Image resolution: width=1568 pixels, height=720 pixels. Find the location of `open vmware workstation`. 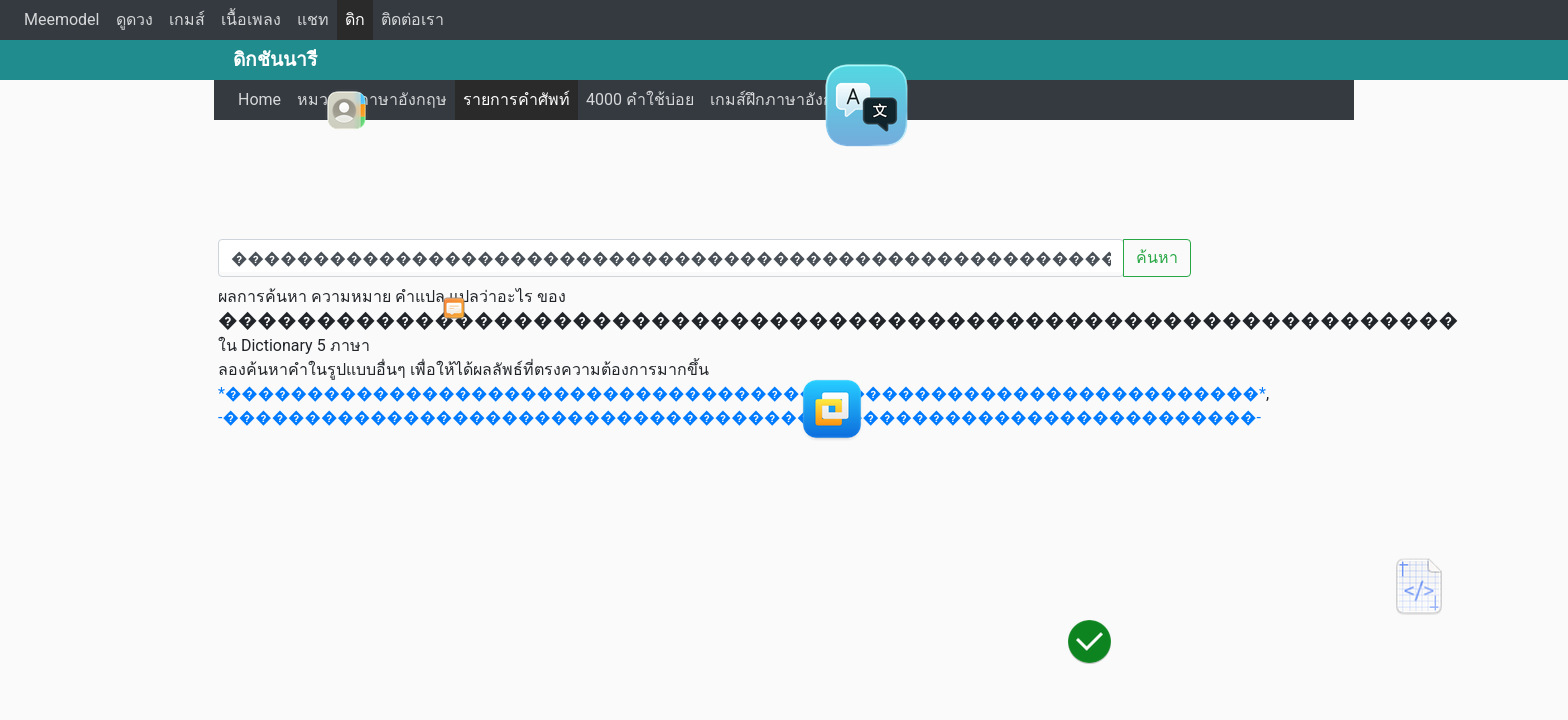

open vmware workstation is located at coordinates (832, 409).